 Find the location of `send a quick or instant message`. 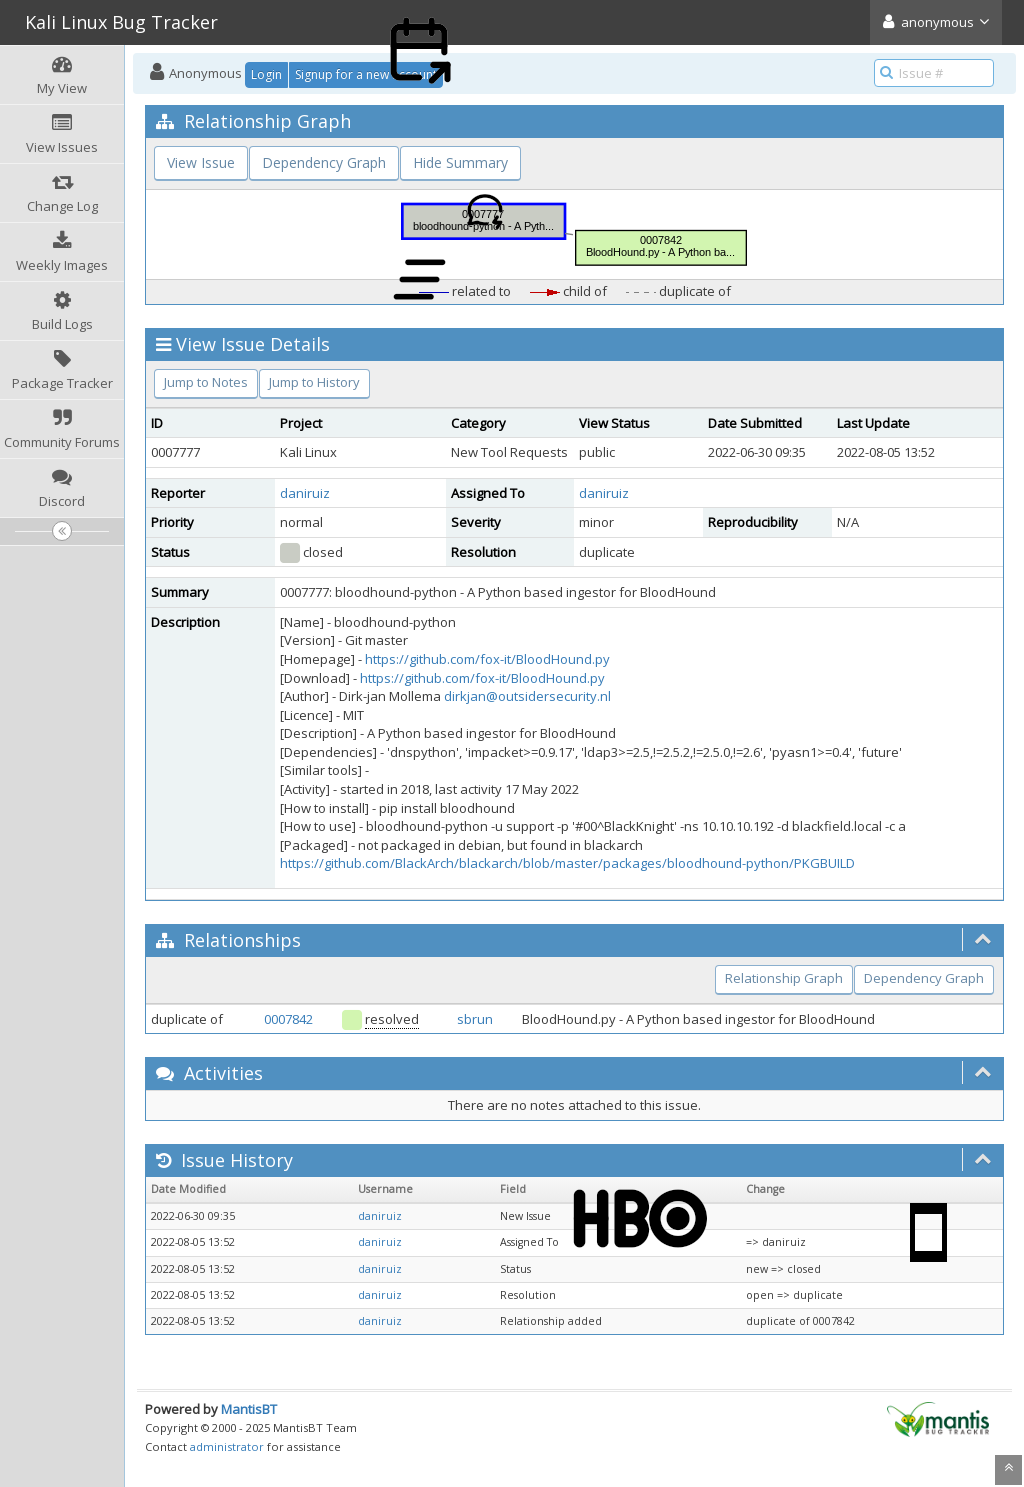

send a quick or instant message is located at coordinates (485, 210).